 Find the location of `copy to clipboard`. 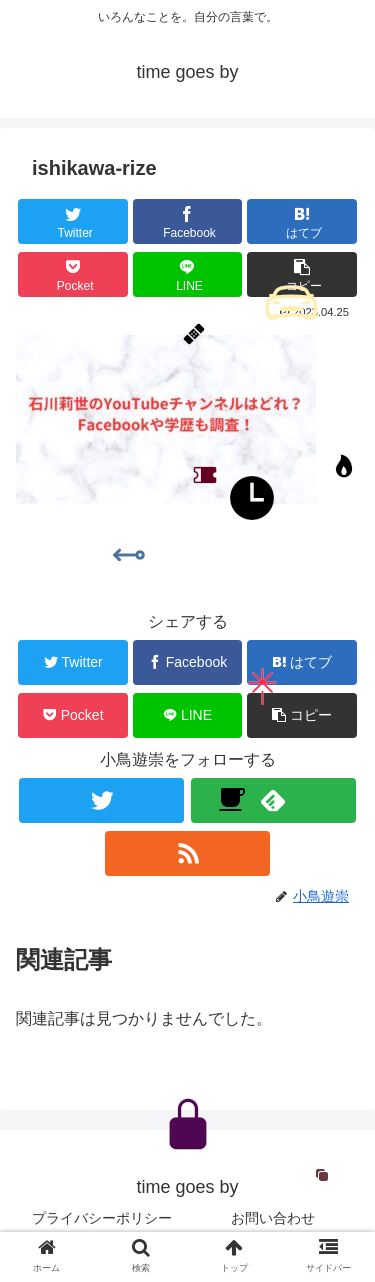

copy to clipboard is located at coordinates (322, 1175).